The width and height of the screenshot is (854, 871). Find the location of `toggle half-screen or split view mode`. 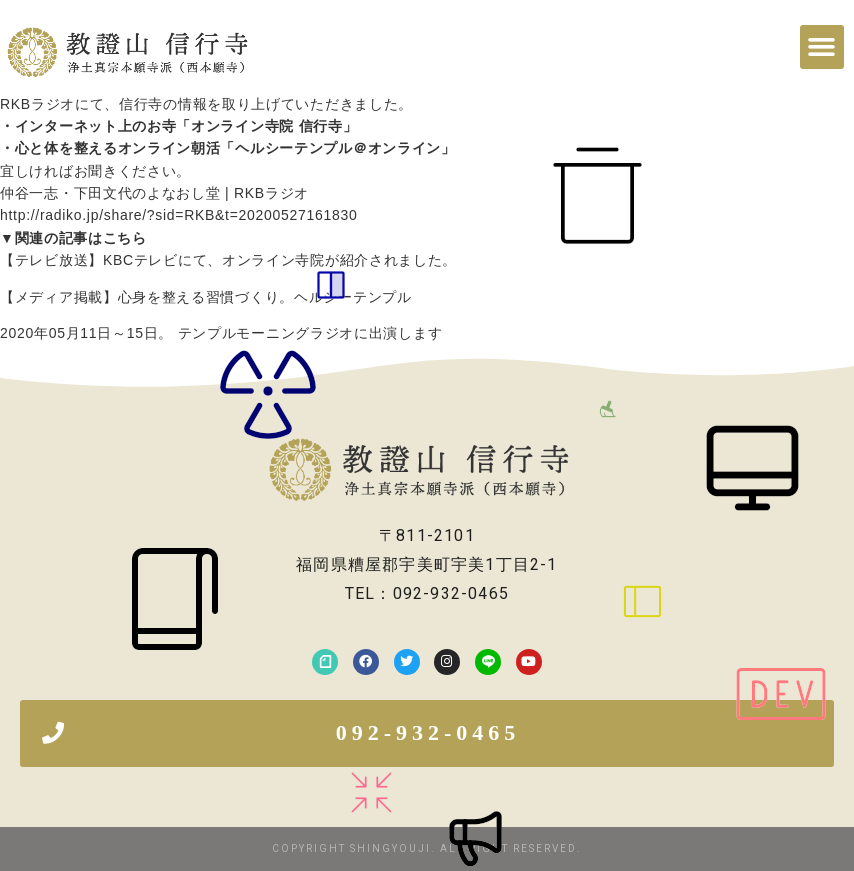

toggle half-screen or split view mode is located at coordinates (331, 285).